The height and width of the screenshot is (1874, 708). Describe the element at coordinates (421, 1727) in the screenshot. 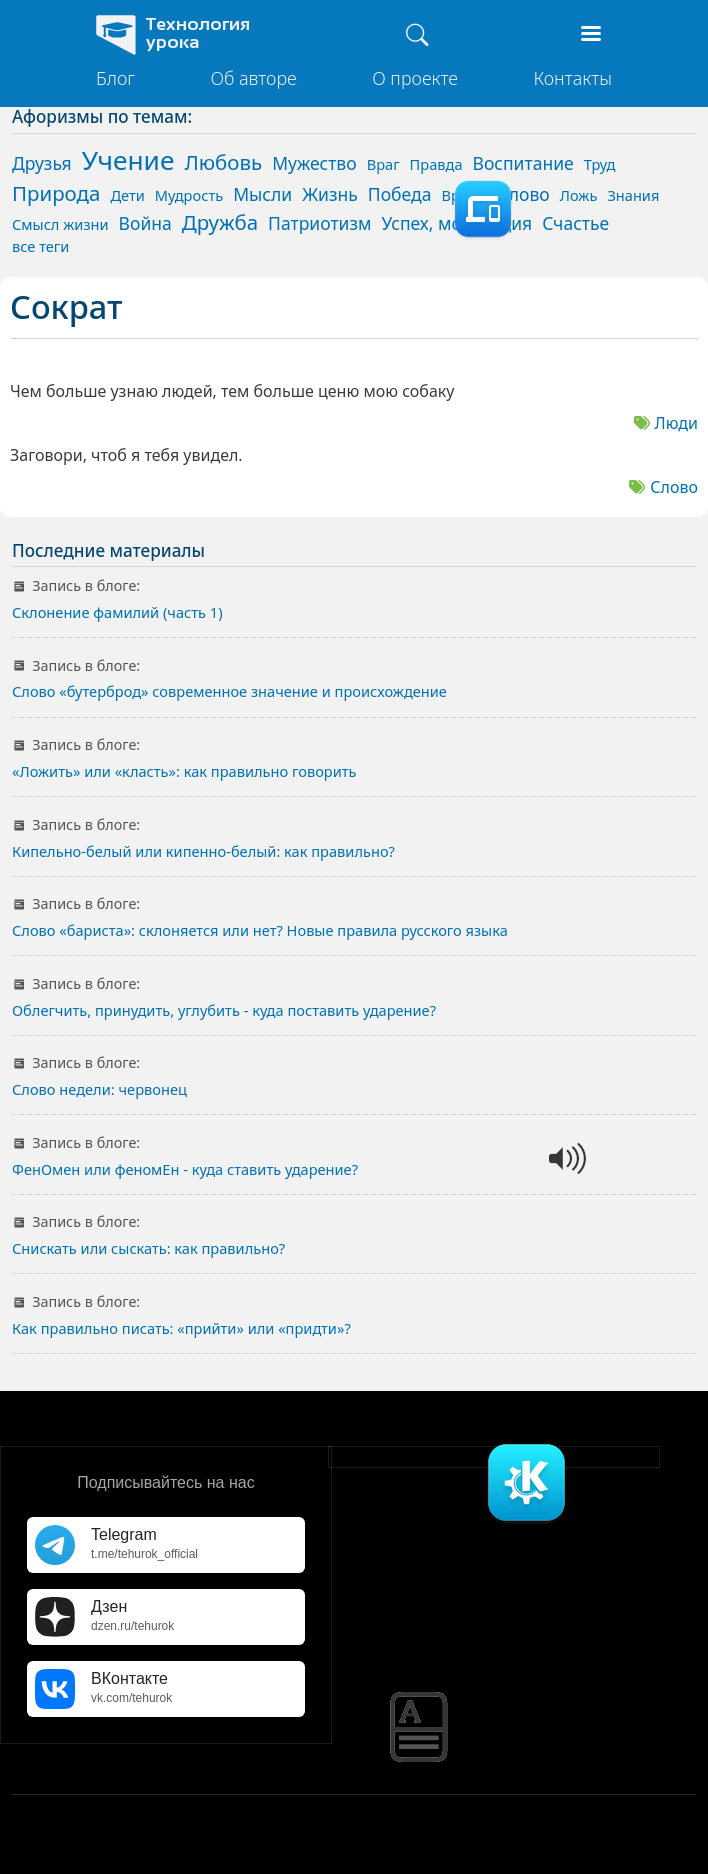

I see `scan a document or image` at that location.